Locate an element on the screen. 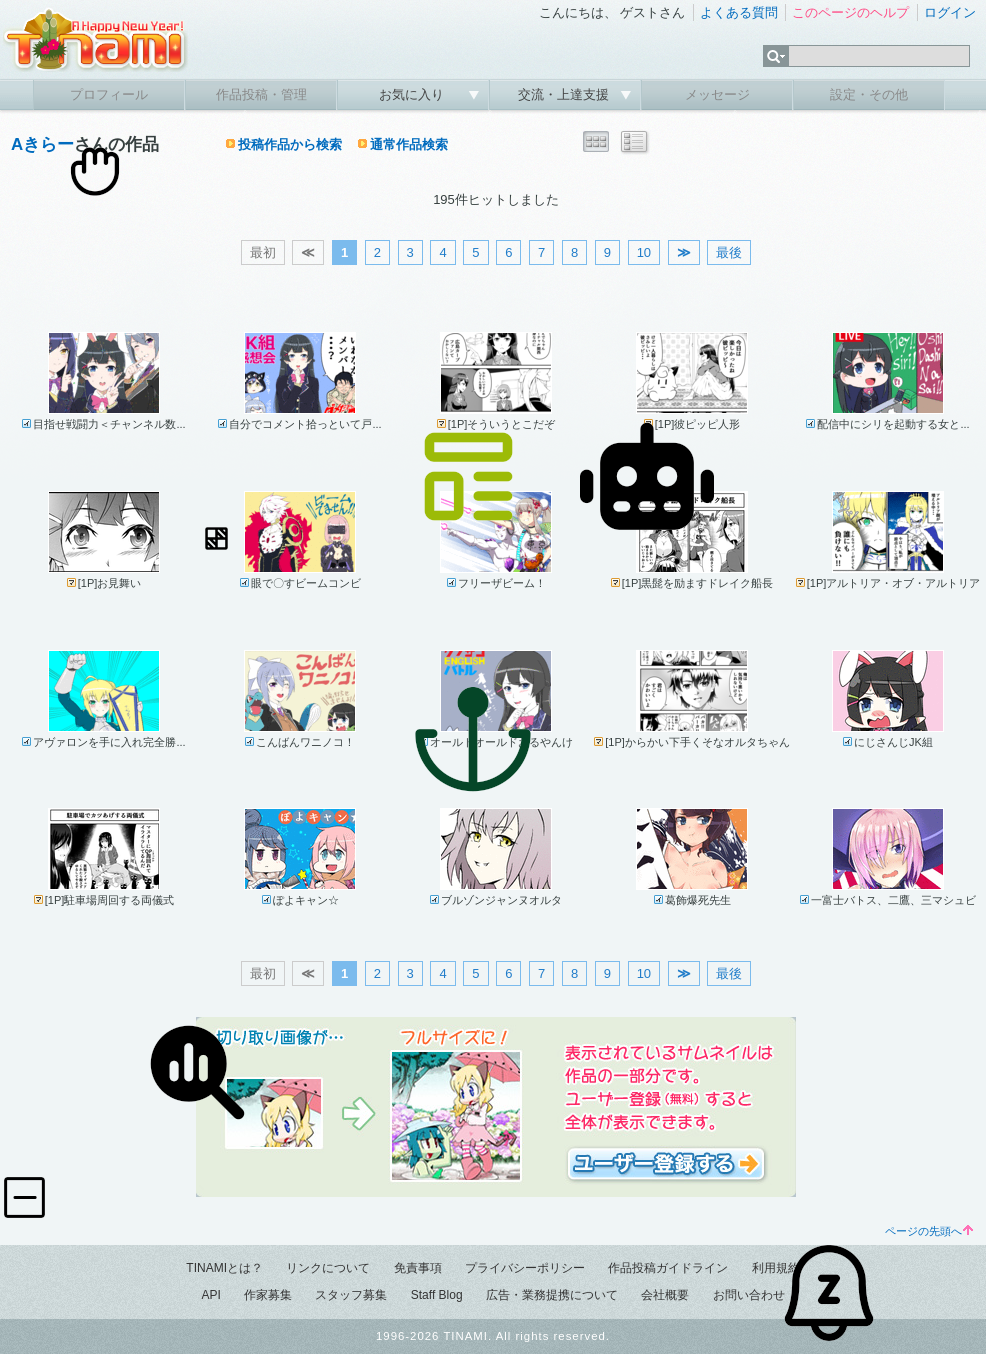 The height and width of the screenshot is (1354, 986). mute notifications or enable sleep mode is located at coordinates (829, 1293).